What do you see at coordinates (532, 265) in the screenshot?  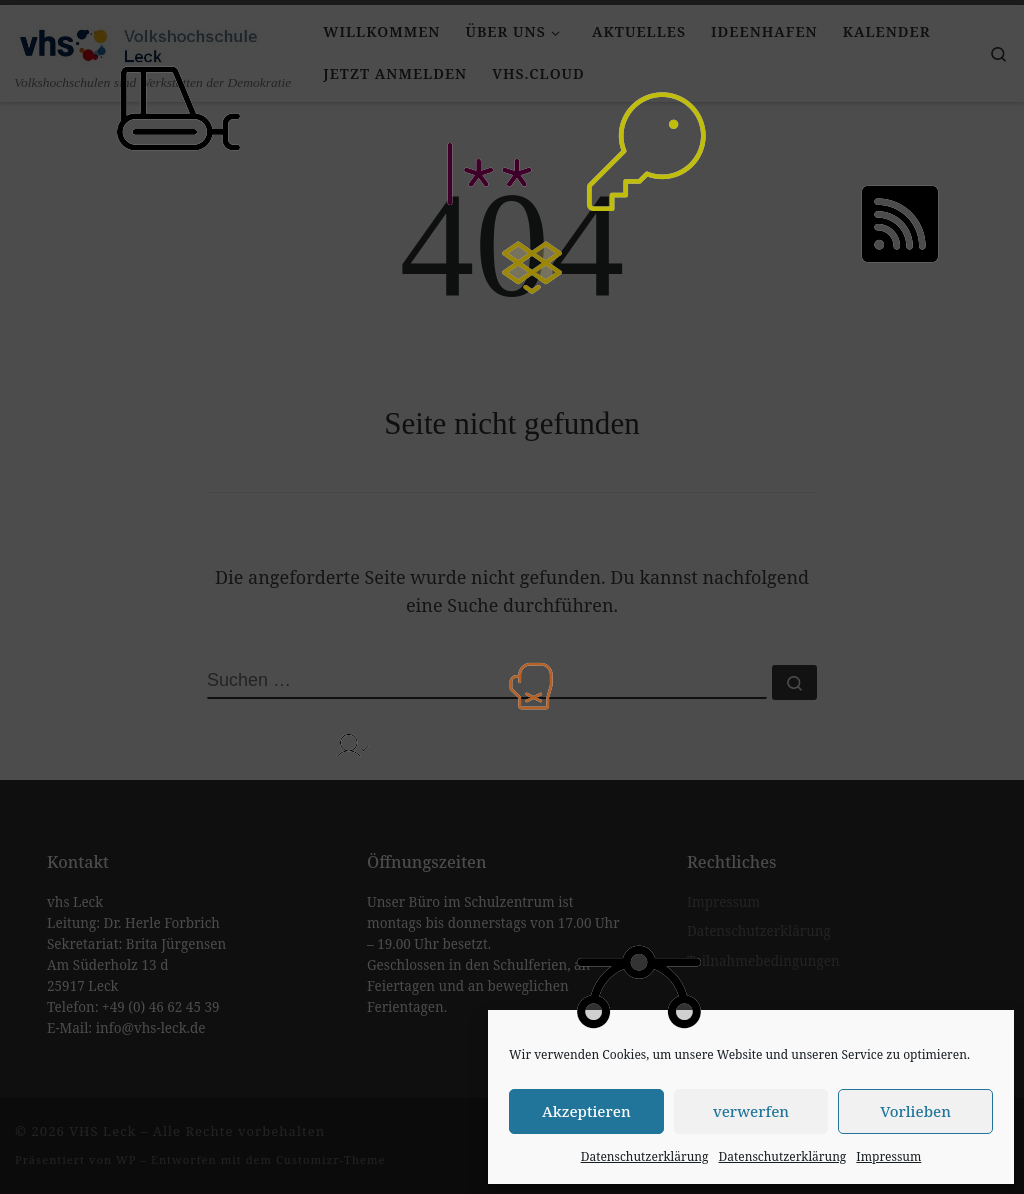 I see `access Dropbox cloud storage` at bounding box center [532, 265].